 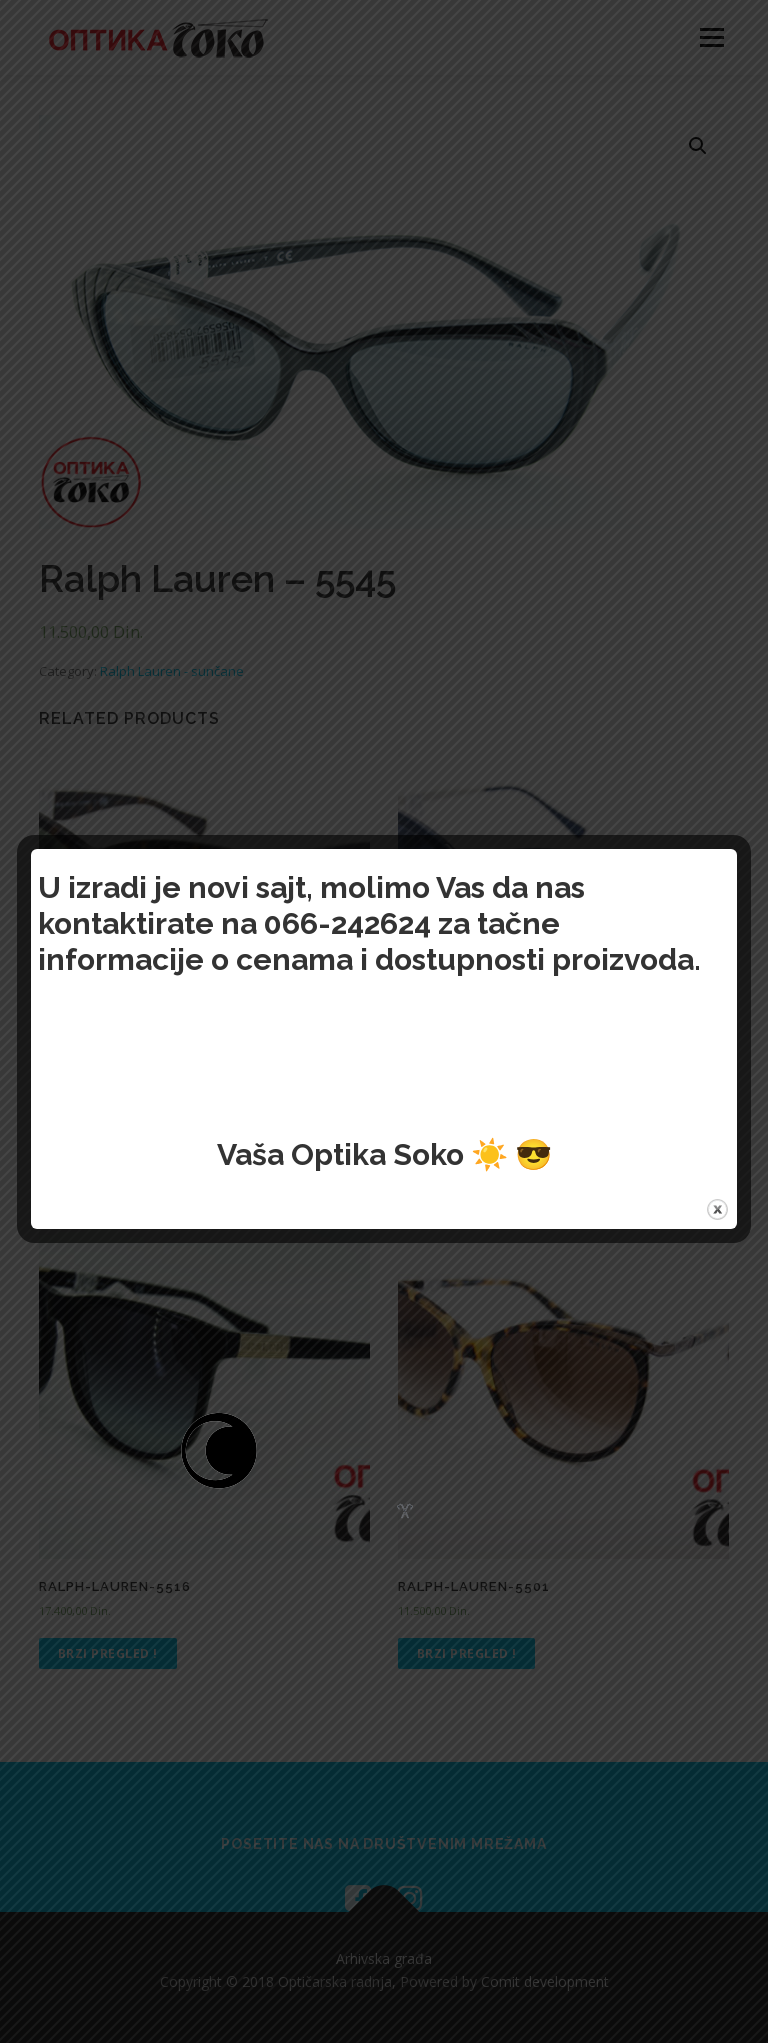 I want to click on toggle dark mode or night theme, so click(x=219, y=1450).